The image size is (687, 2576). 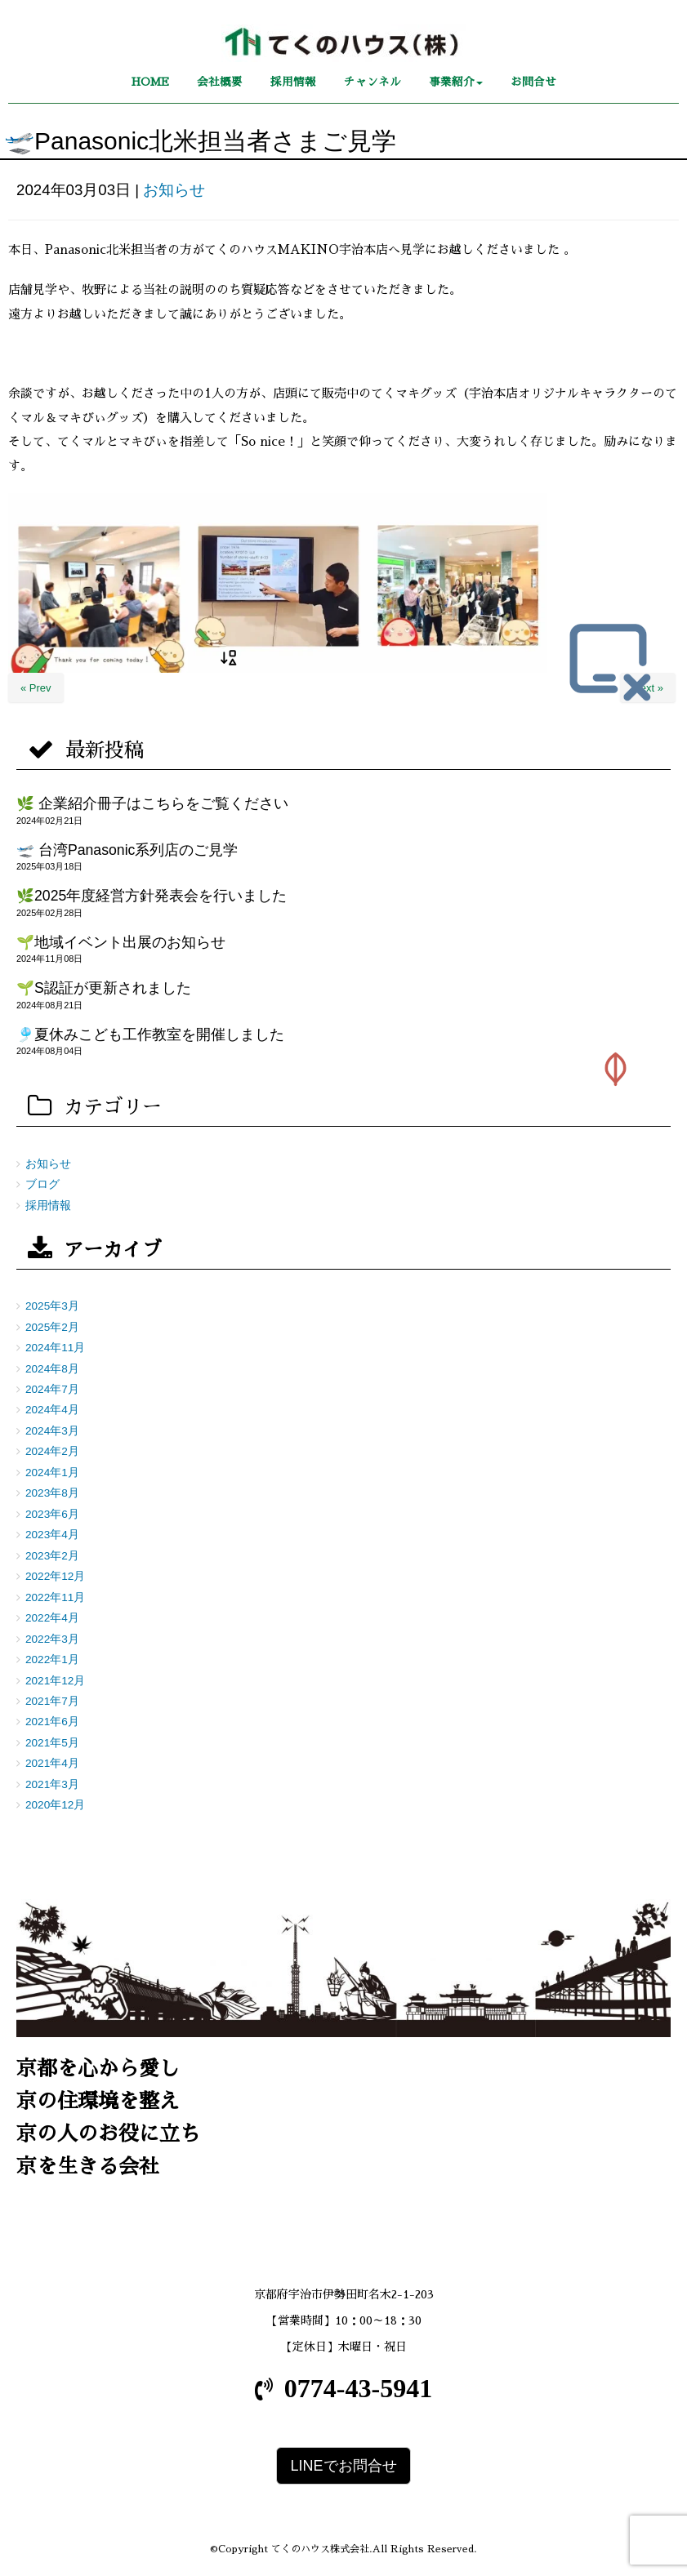 What do you see at coordinates (228, 657) in the screenshot?
I see `sort items in ascending order` at bounding box center [228, 657].